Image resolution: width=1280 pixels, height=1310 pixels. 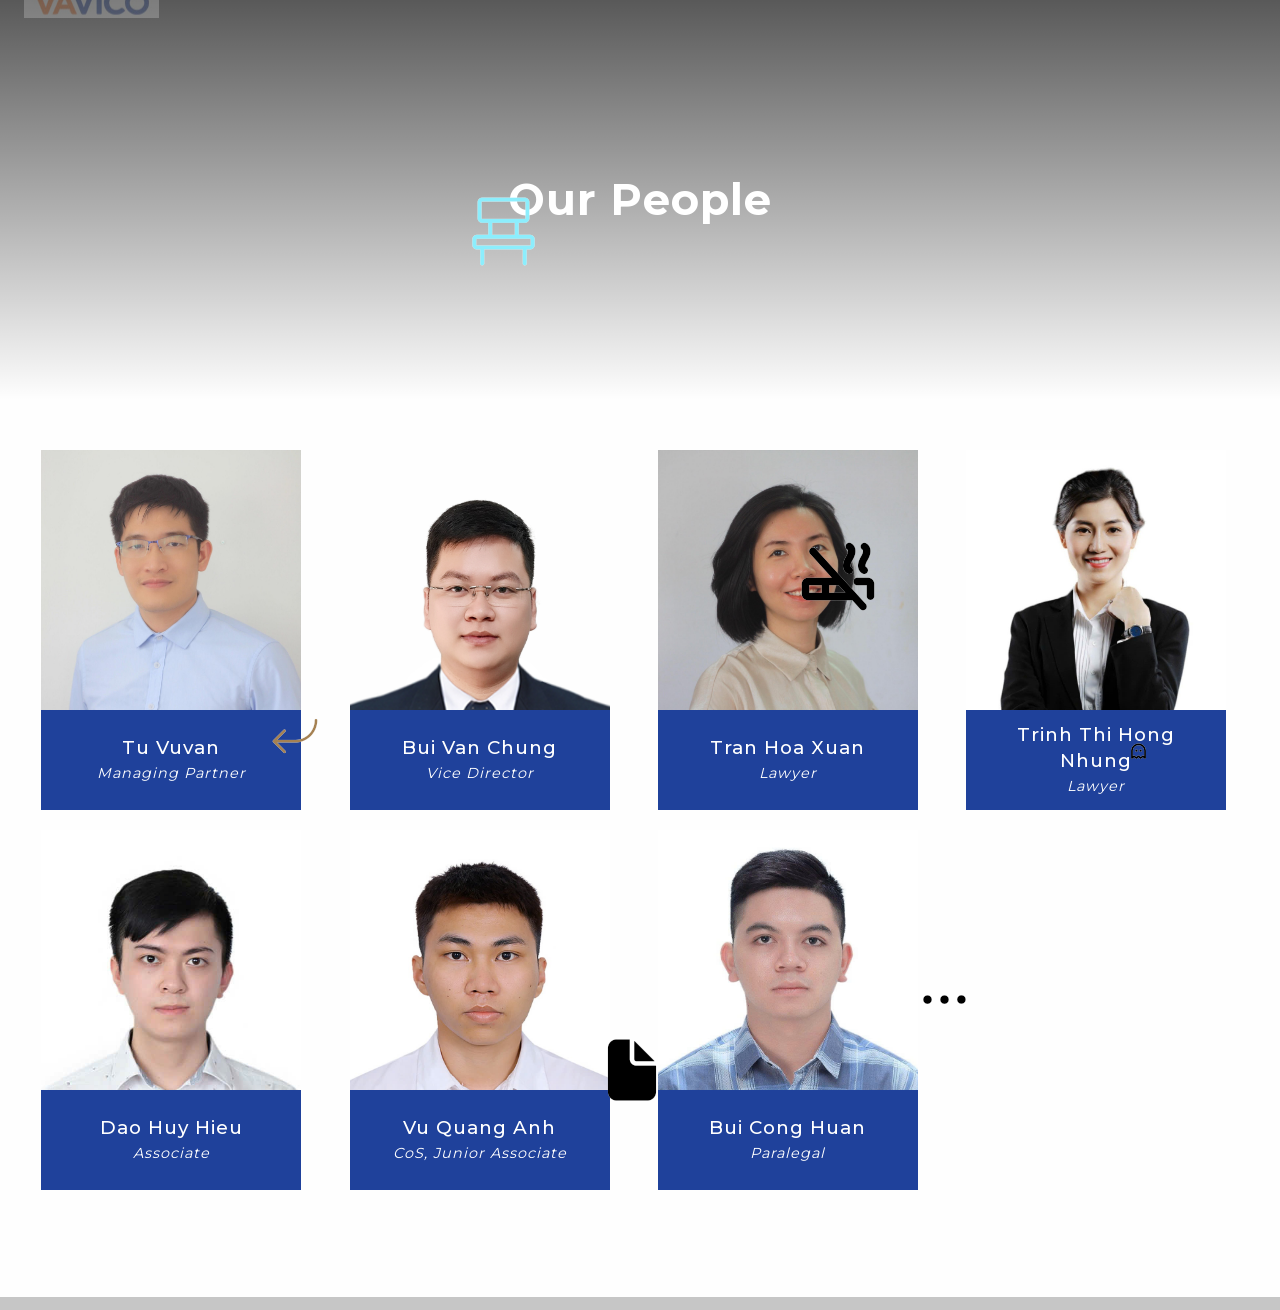 I want to click on select seating or furniture options, so click(x=503, y=231).